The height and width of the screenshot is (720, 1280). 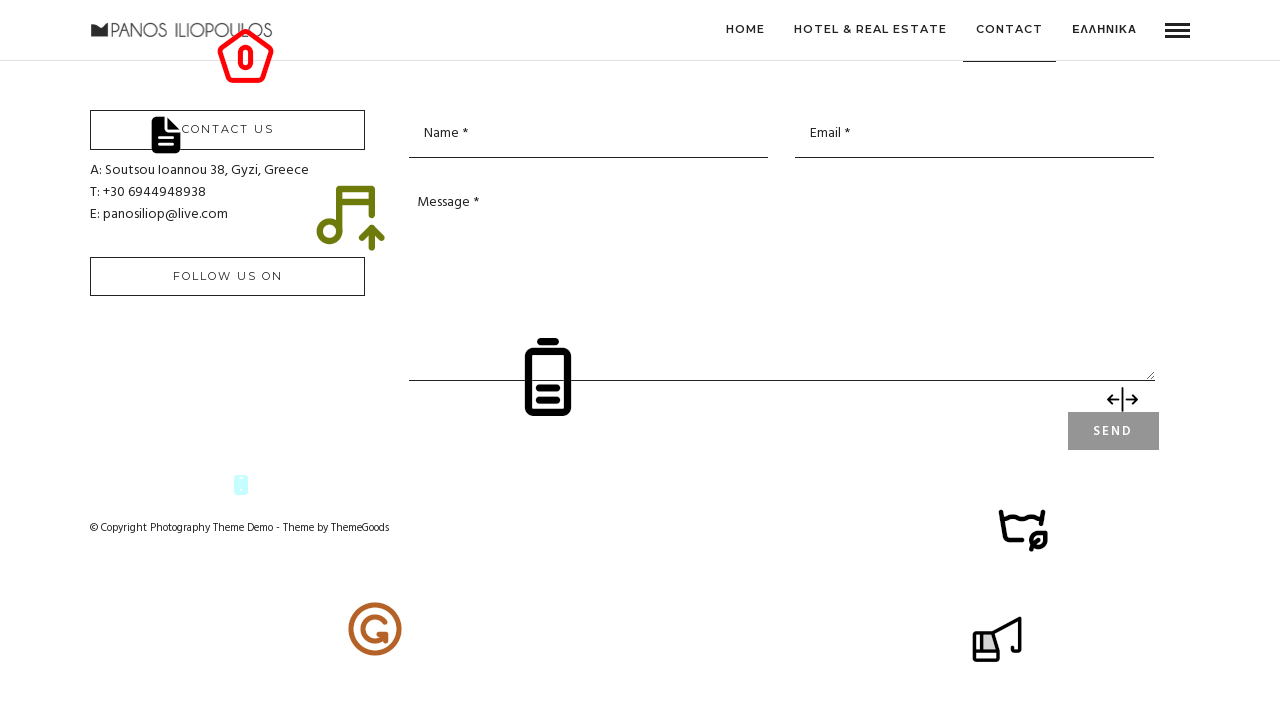 I want to click on indicates item zero or starting position in a sequence, so click(x=245, y=57).